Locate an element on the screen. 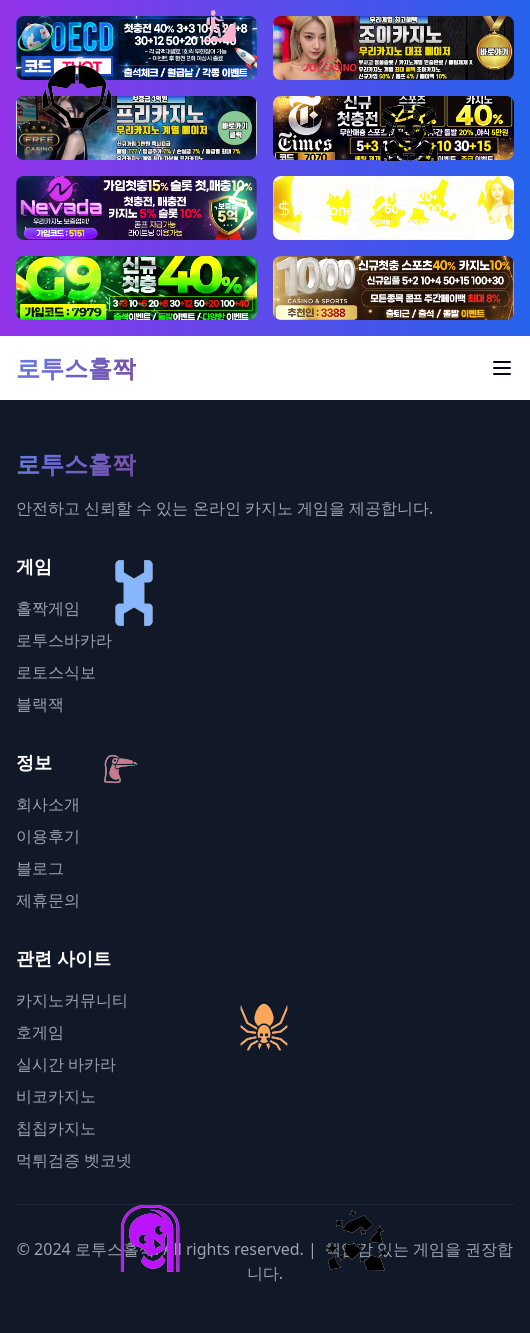 This screenshot has width=530, height=1333. view collected specimens or curiosities is located at coordinates (150, 1238).